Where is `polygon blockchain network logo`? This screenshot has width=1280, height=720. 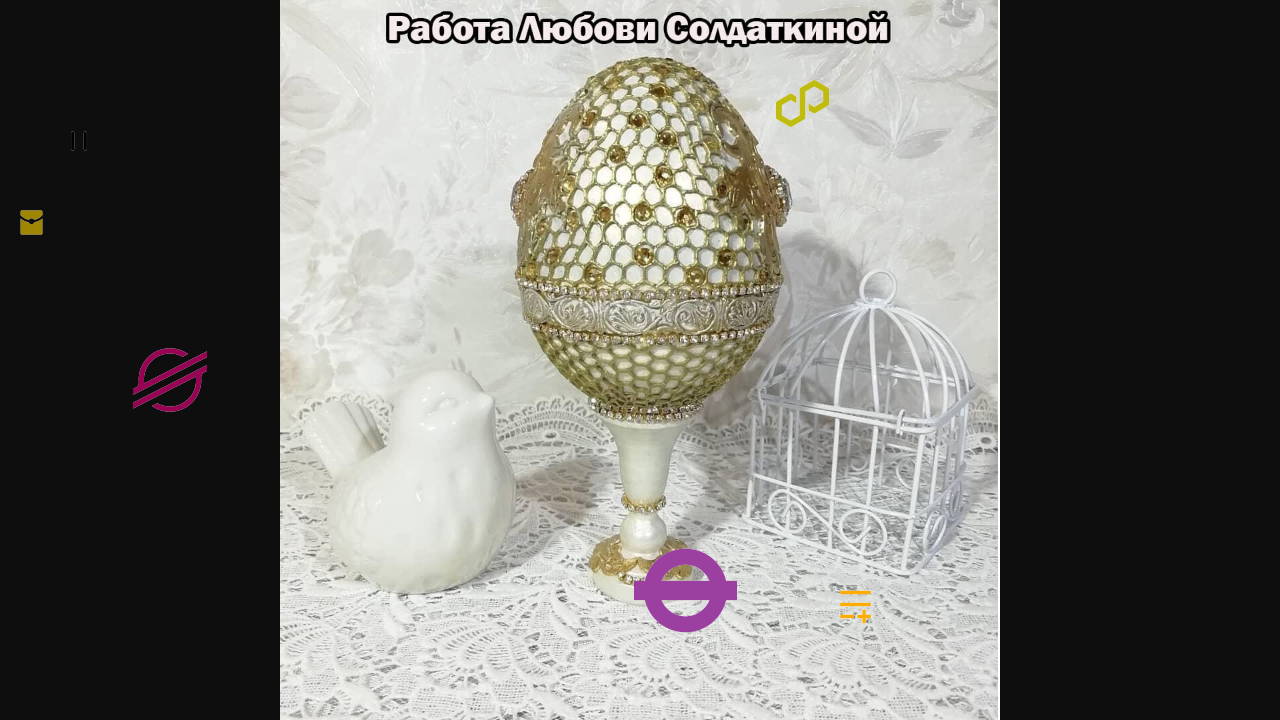 polygon blockchain network logo is located at coordinates (802, 103).